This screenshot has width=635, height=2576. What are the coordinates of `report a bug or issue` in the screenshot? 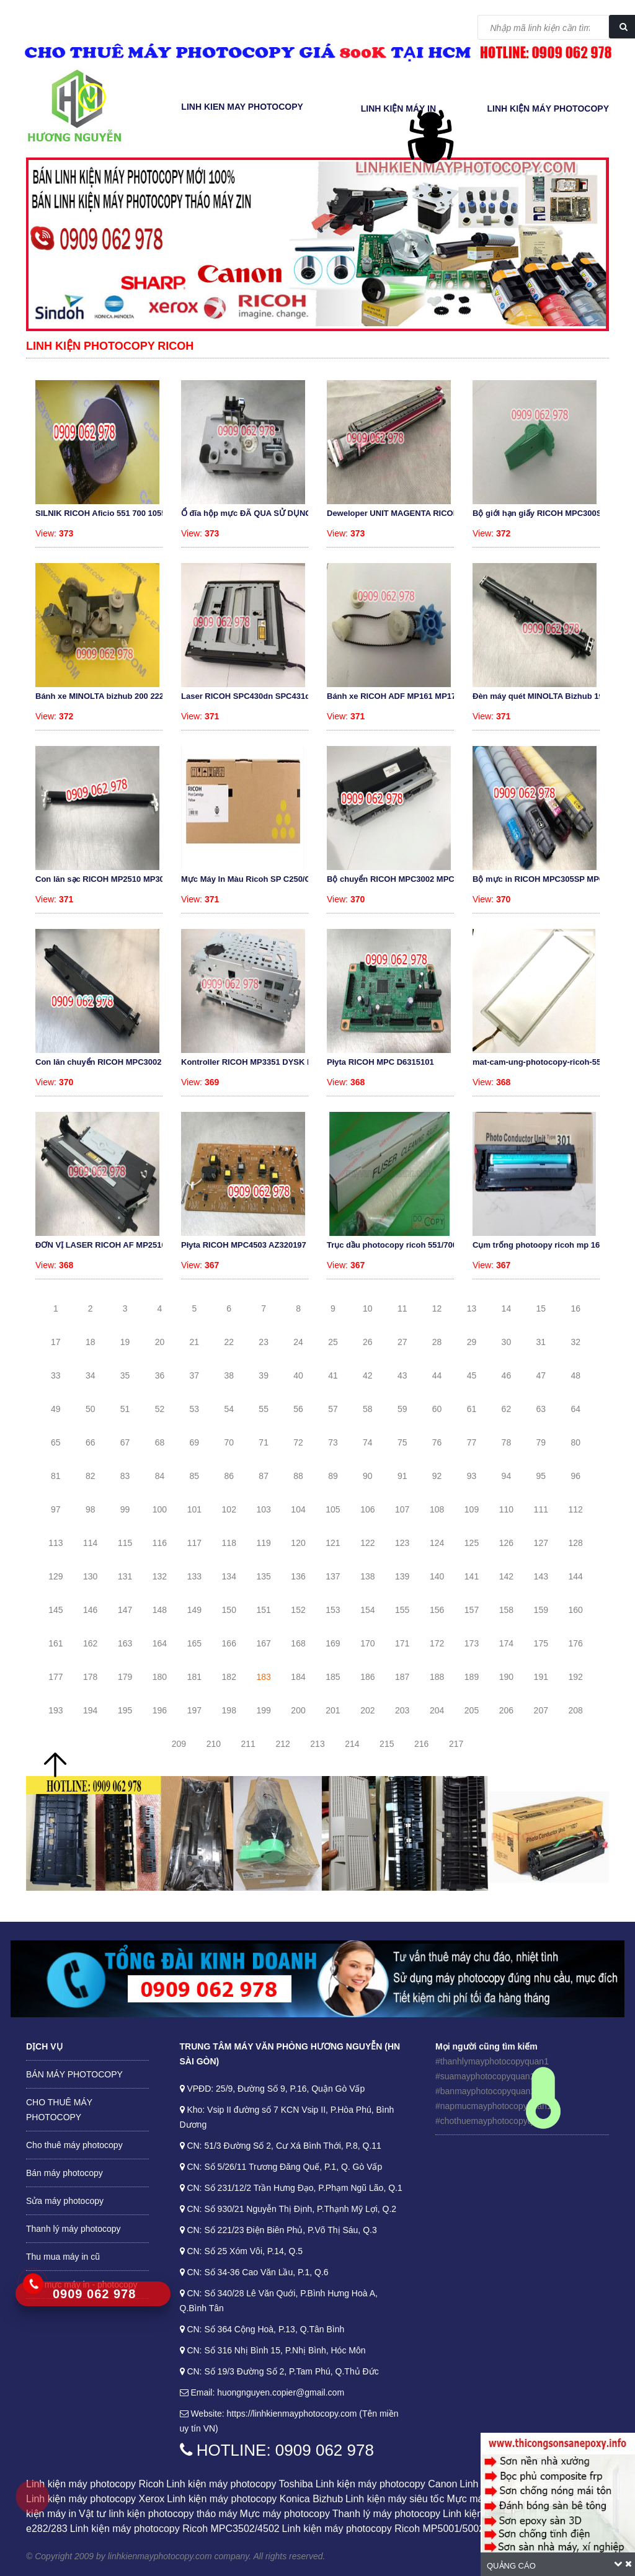 It's located at (430, 136).